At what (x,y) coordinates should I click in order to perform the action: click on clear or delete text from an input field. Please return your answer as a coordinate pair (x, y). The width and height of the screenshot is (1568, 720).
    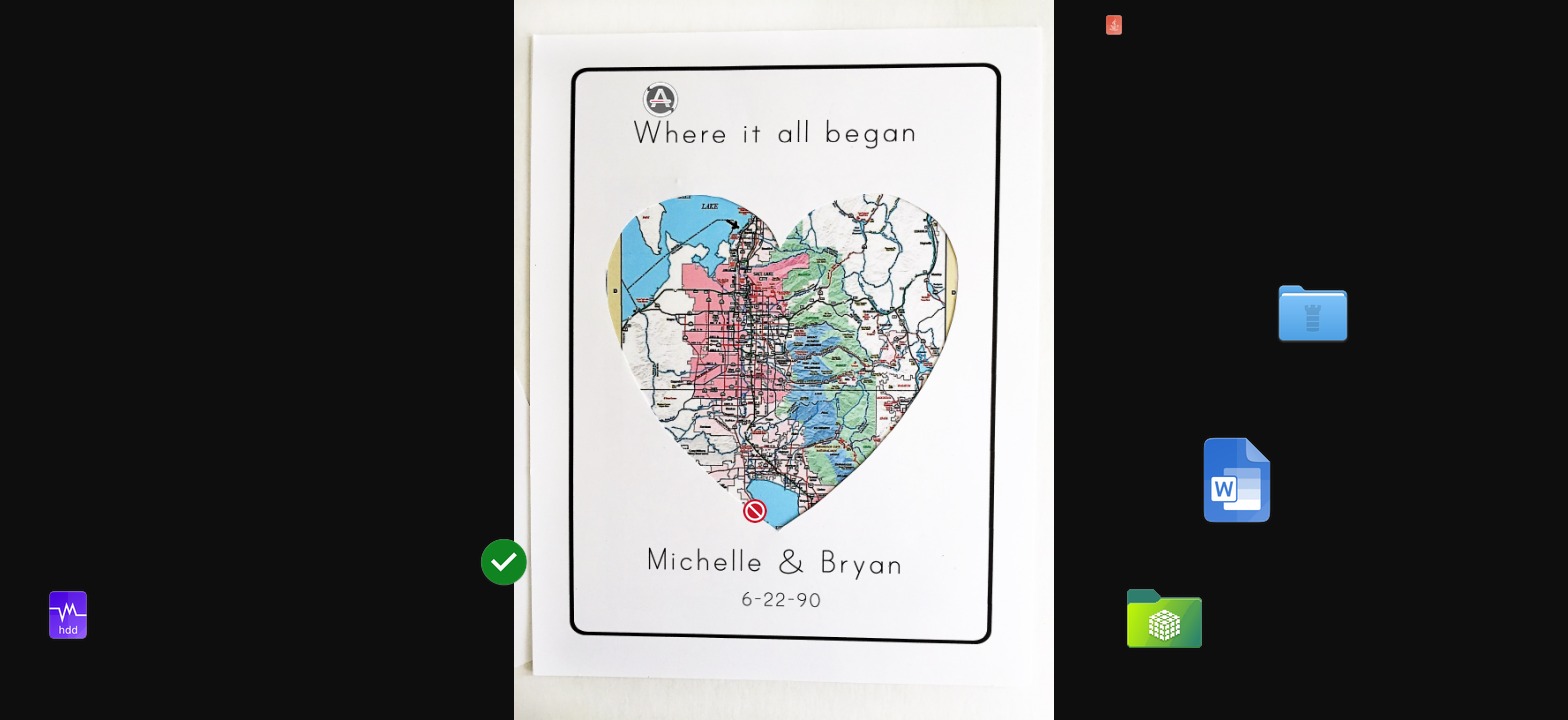
    Looking at the image, I should click on (755, 511).